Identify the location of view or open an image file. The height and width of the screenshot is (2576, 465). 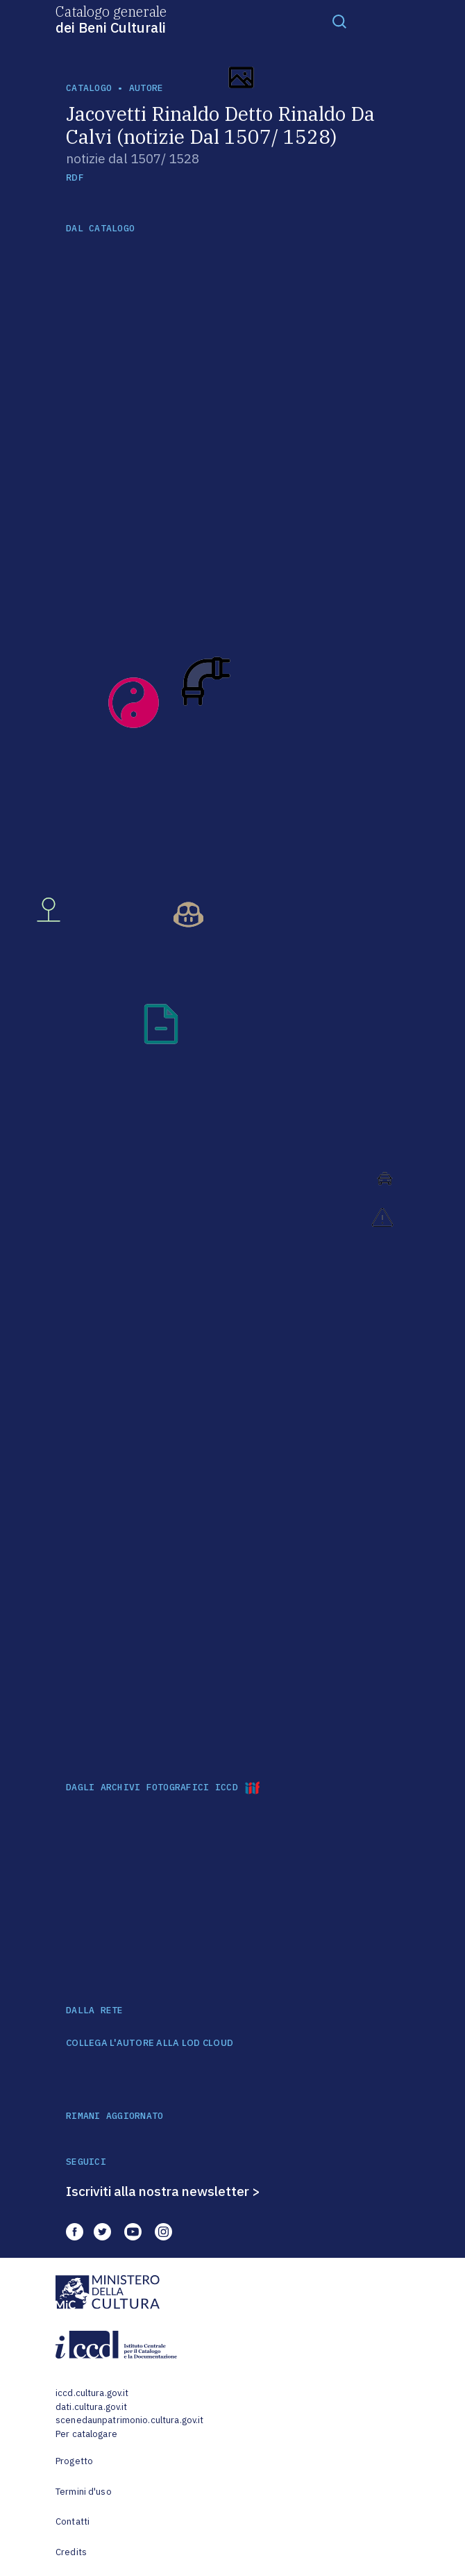
(241, 77).